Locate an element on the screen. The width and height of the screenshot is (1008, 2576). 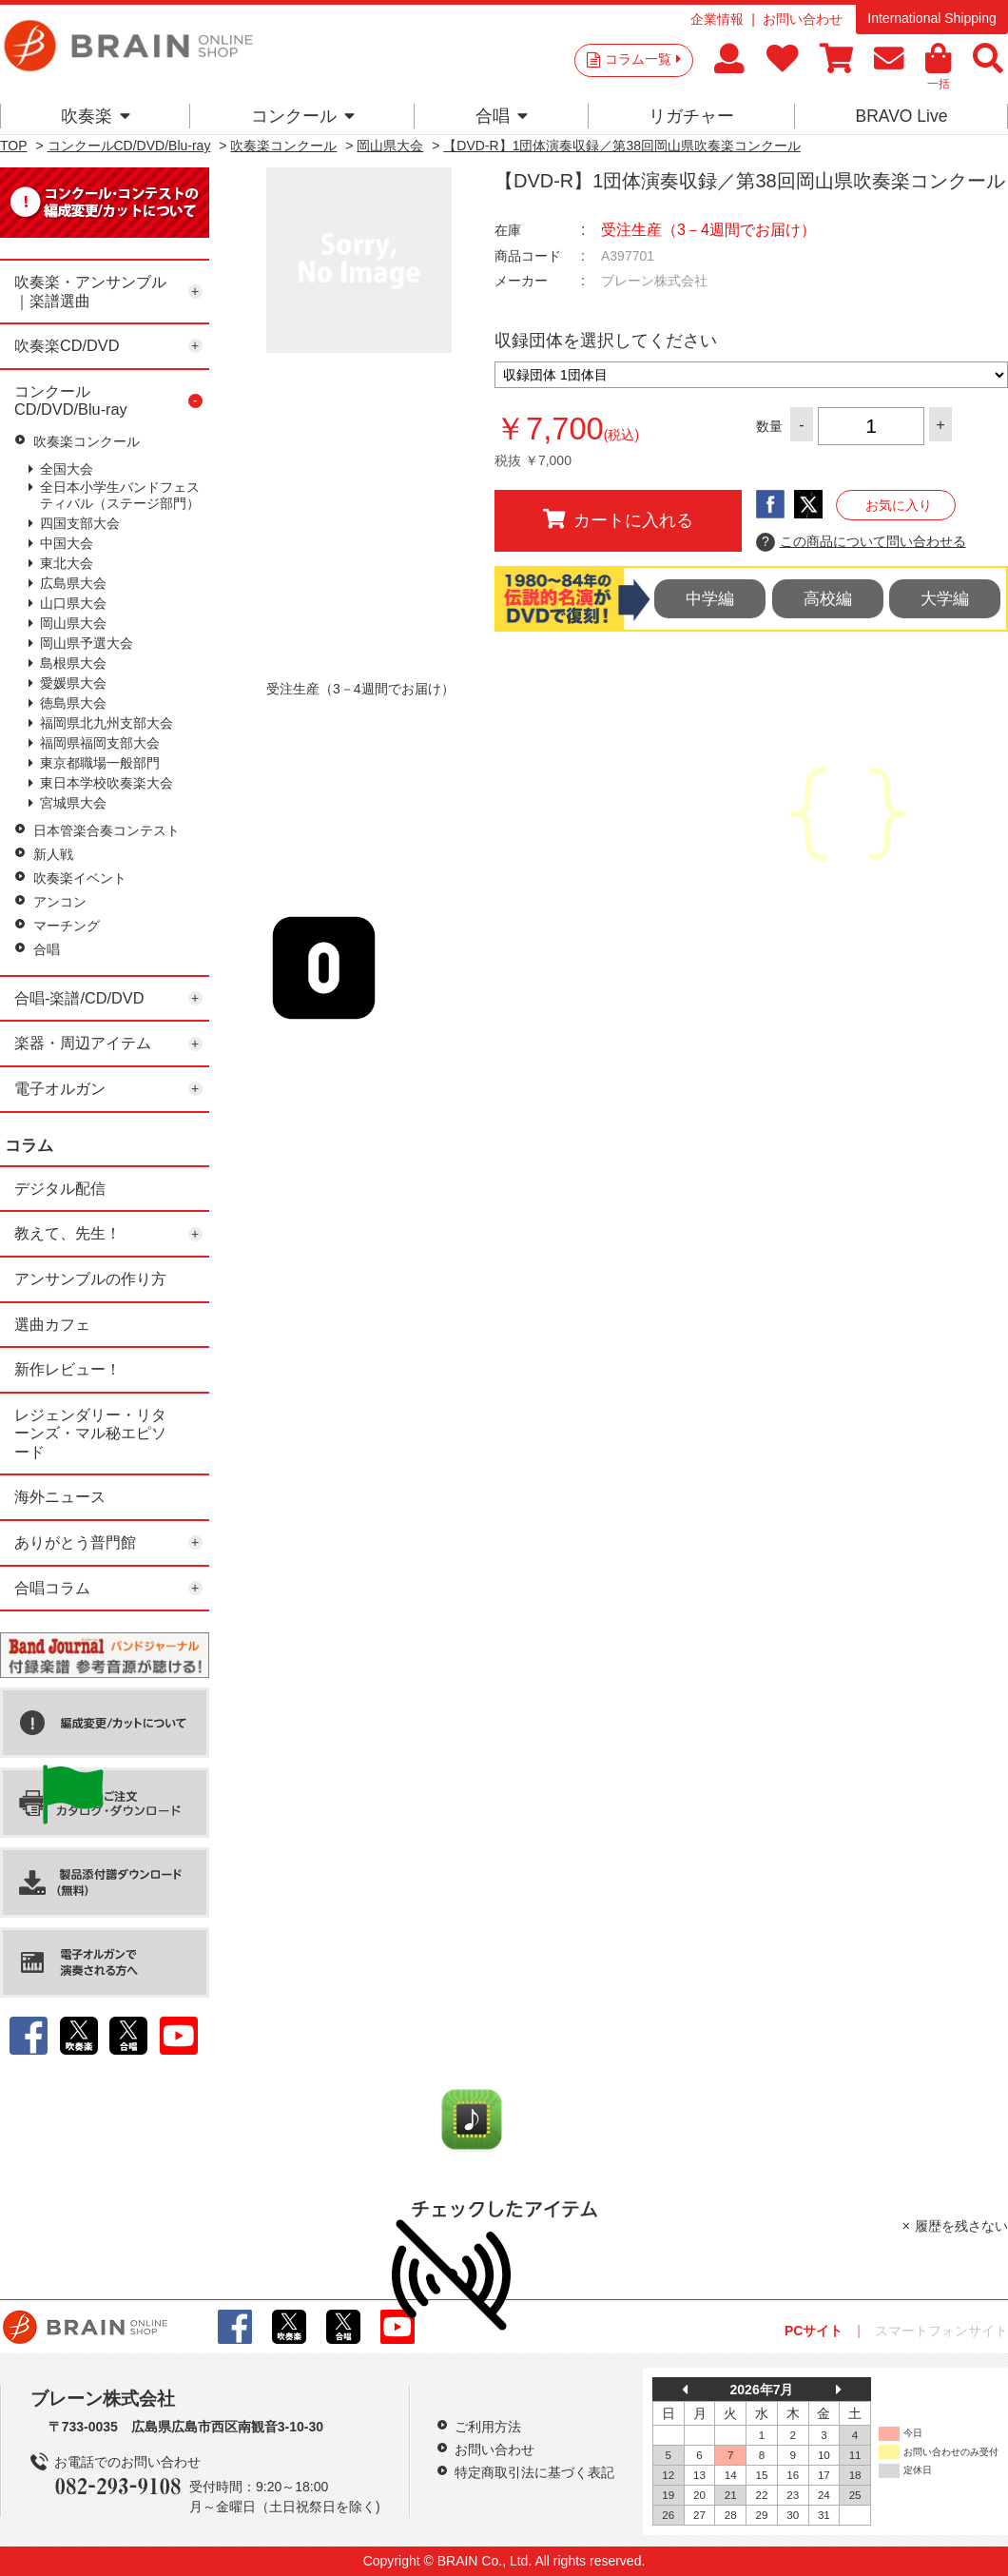
audio card or sound hardware device is located at coordinates (472, 2119).